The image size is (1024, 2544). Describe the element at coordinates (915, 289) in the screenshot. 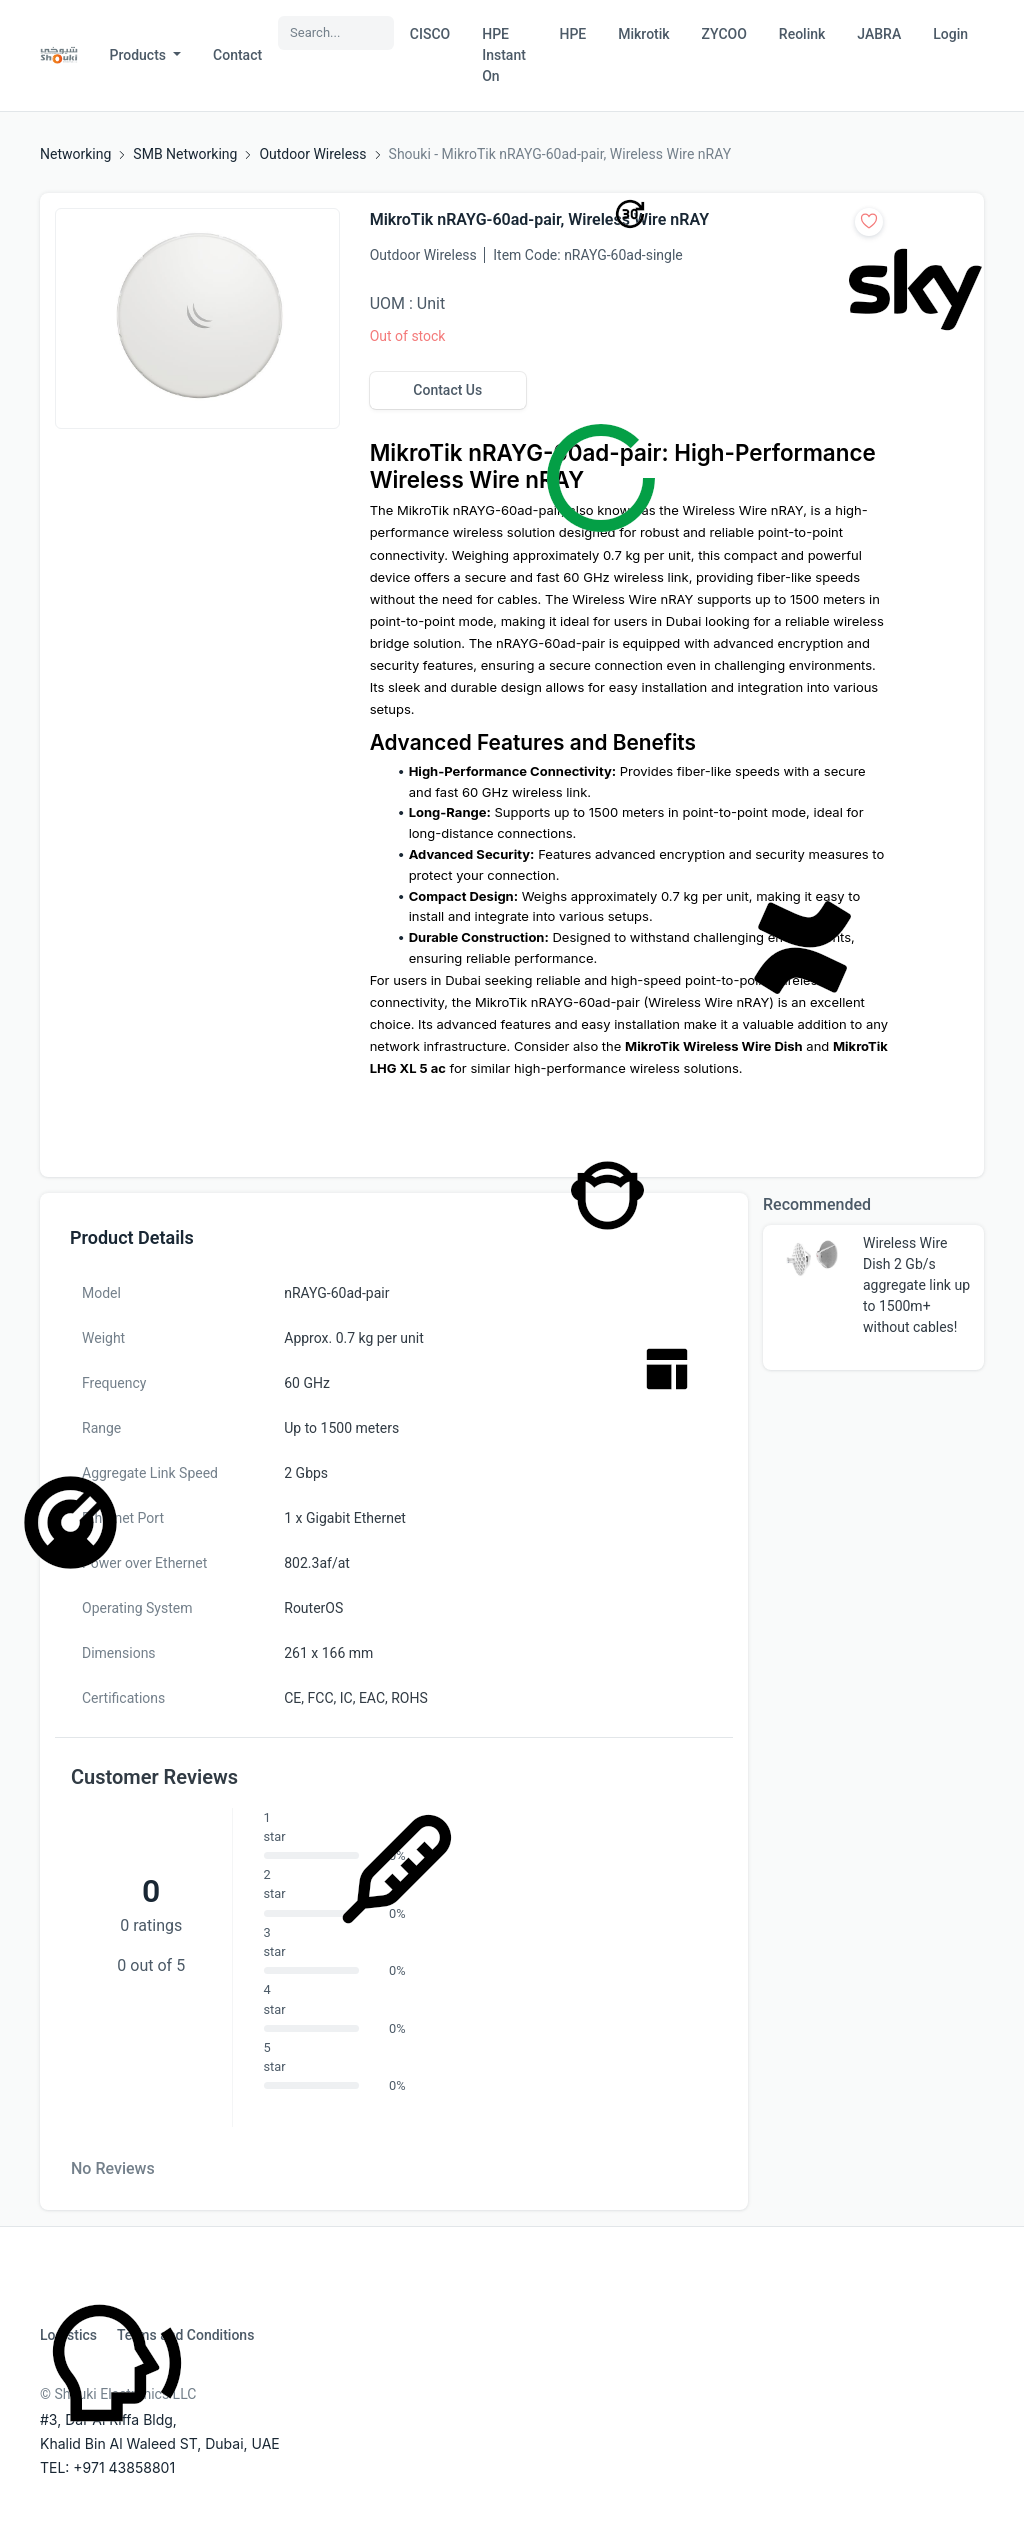

I see `sky brand logo` at that location.